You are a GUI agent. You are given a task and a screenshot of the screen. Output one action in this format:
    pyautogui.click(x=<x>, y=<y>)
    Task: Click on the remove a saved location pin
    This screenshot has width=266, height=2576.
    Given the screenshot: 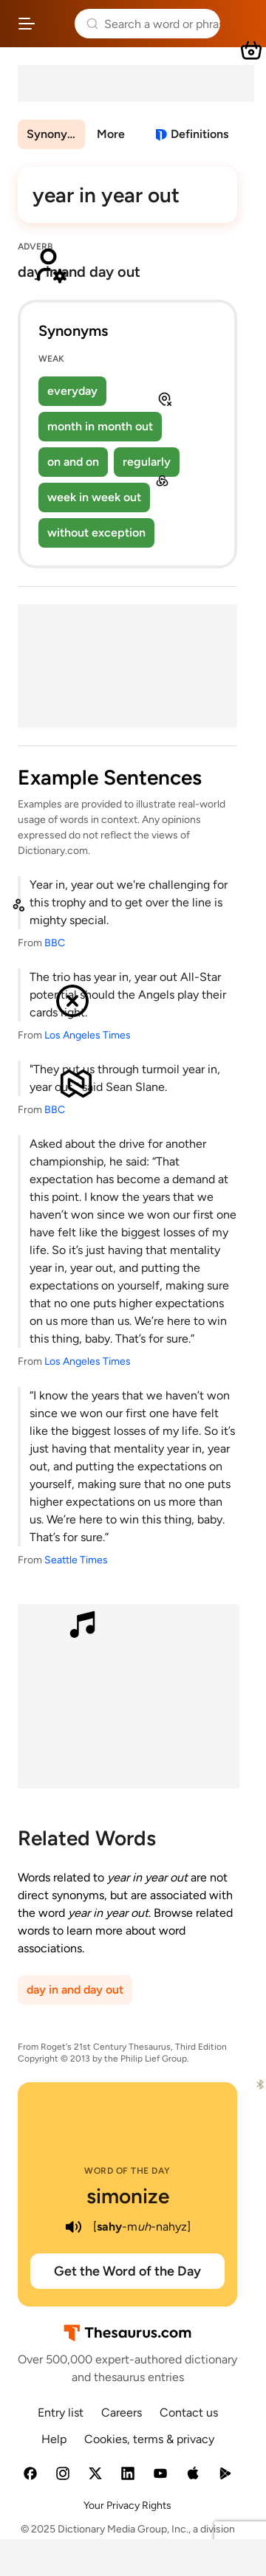 What is the action you would take?
    pyautogui.click(x=164, y=399)
    